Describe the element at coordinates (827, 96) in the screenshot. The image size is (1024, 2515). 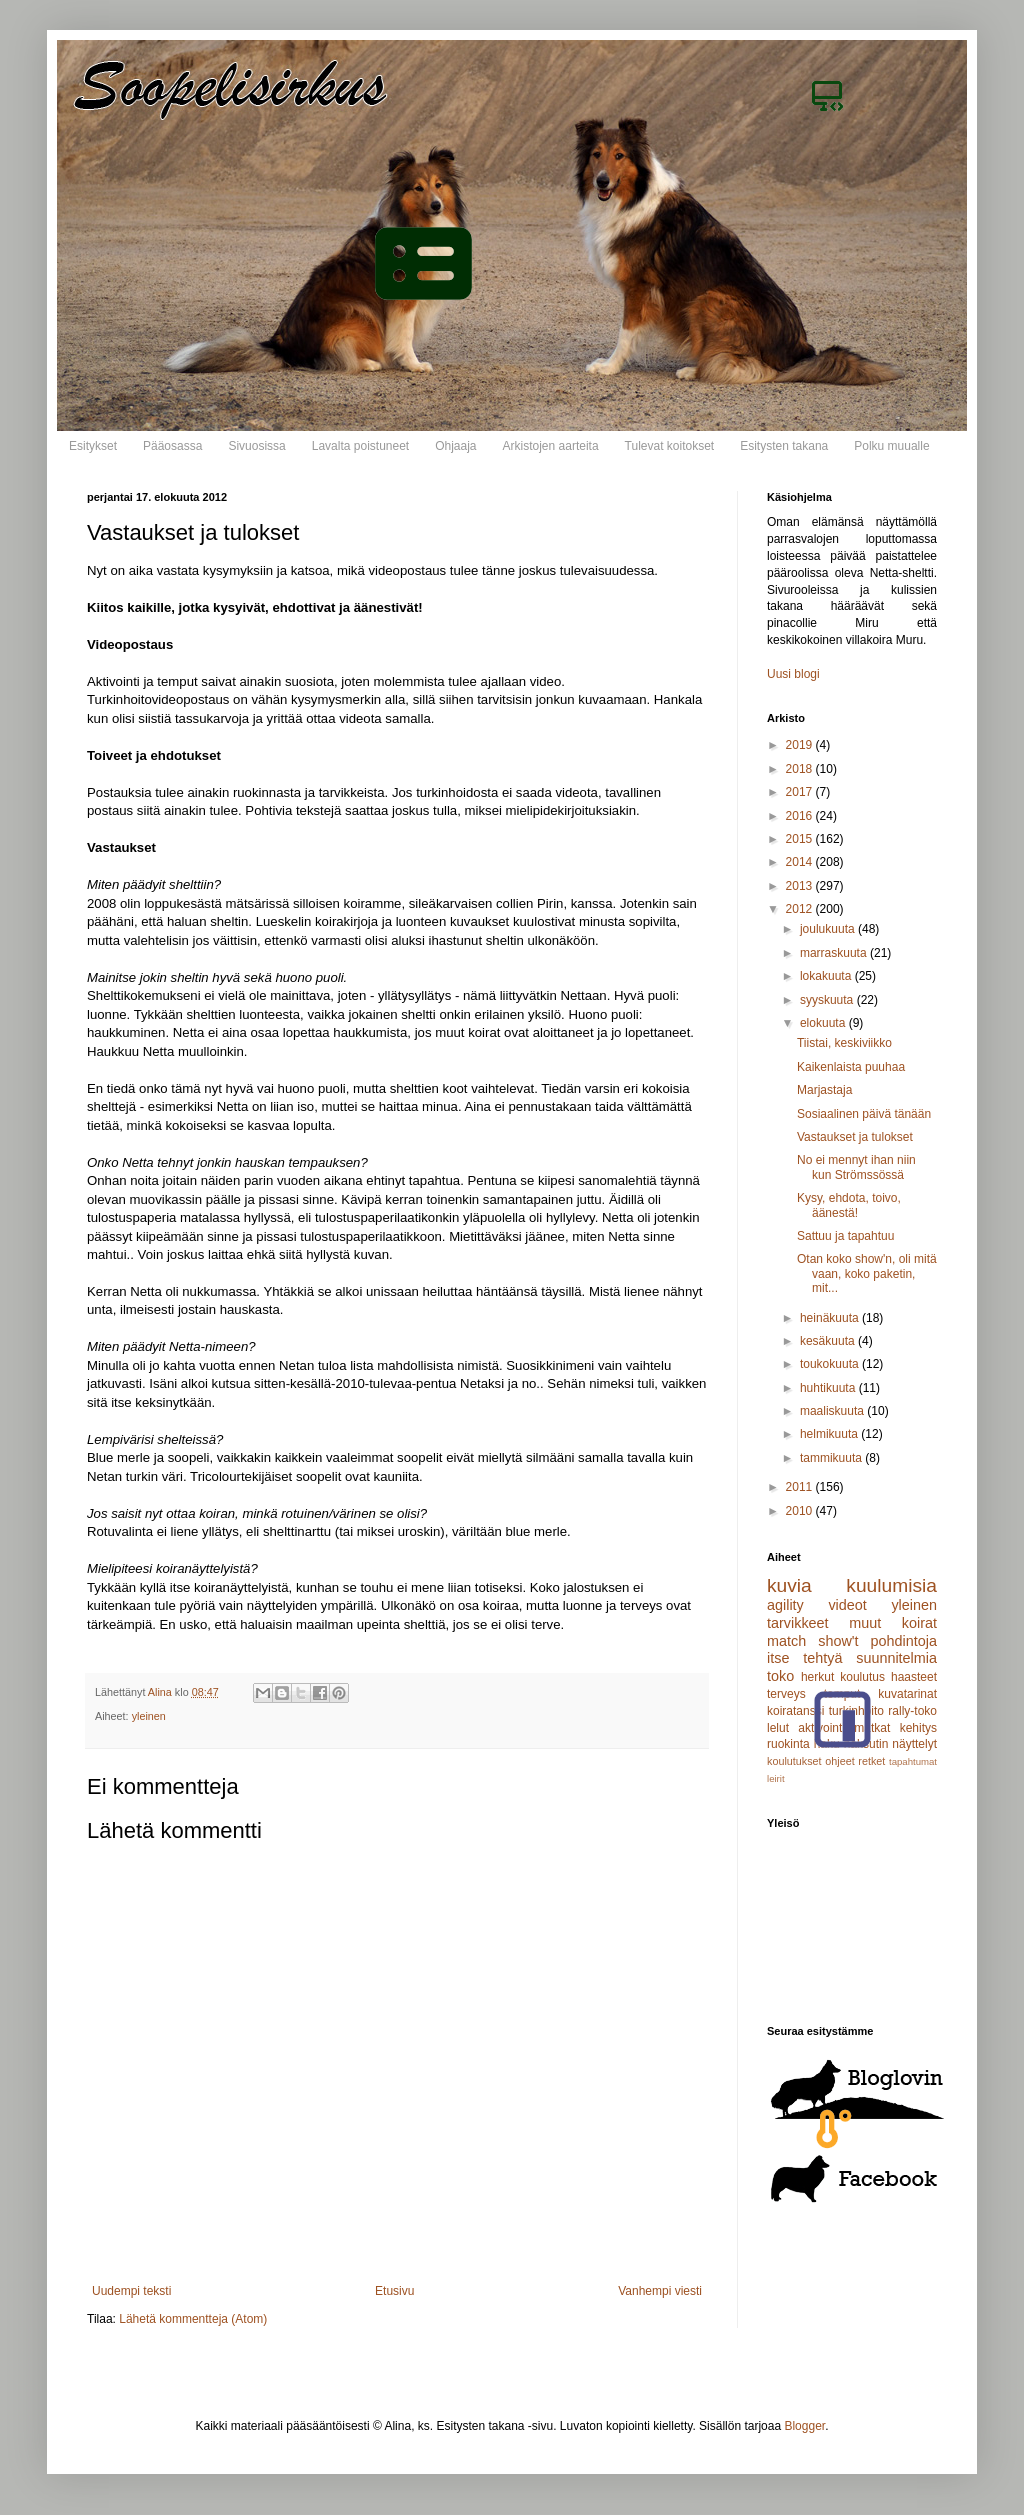
I see `open code editor on desktop` at that location.